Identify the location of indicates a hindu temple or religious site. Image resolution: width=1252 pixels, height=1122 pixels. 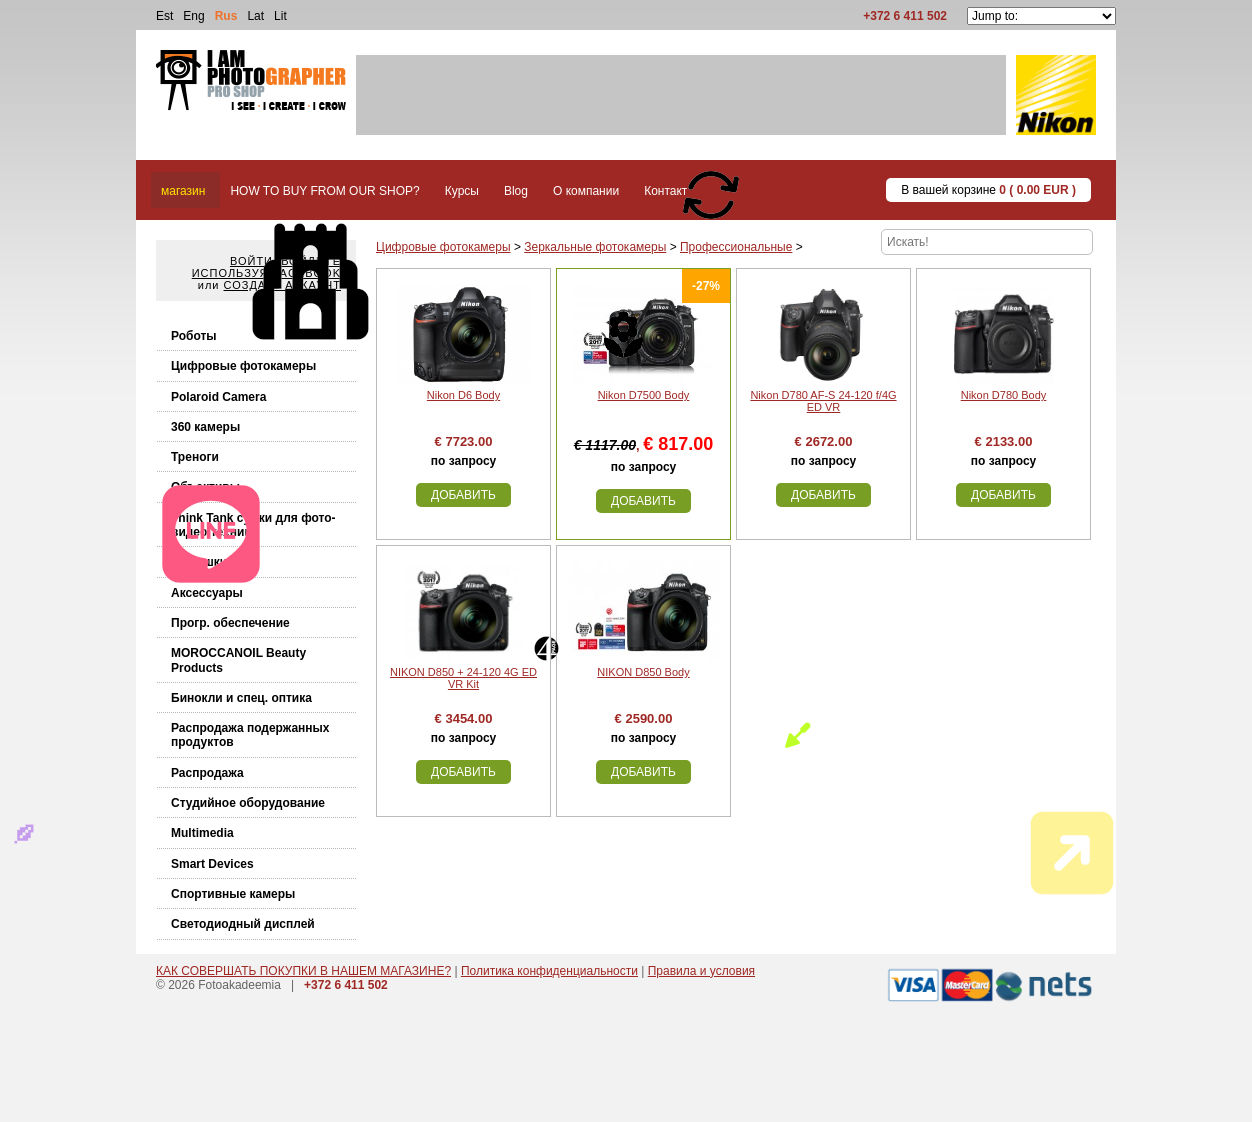
(310, 281).